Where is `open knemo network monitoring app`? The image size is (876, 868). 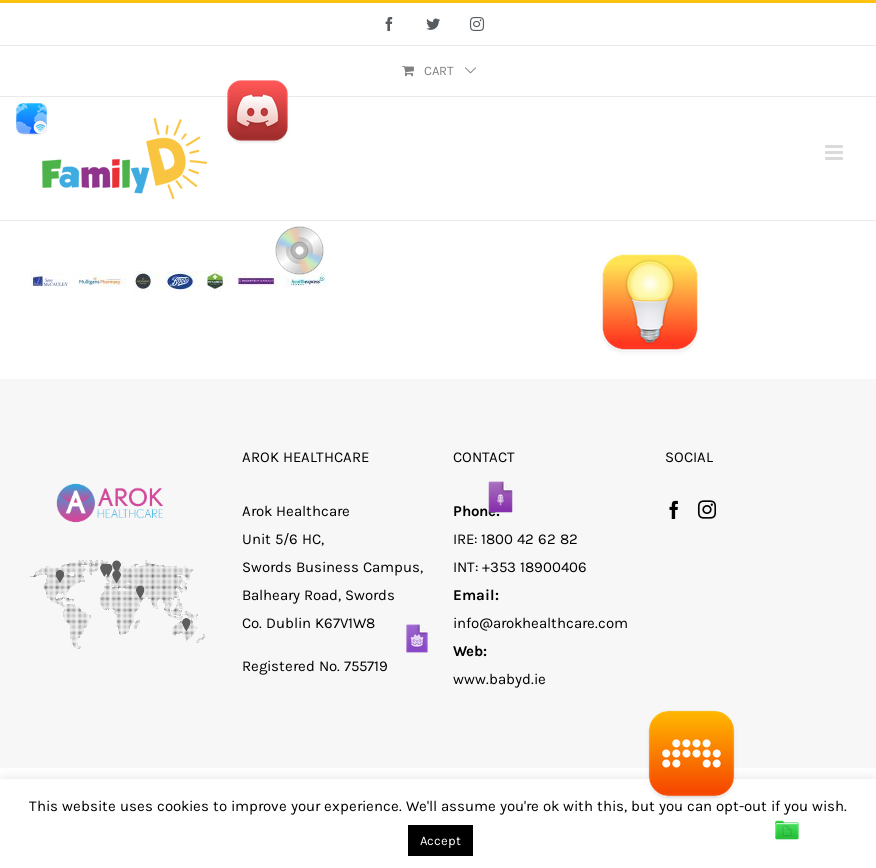
open knemo network monitoring app is located at coordinates (31, 118).